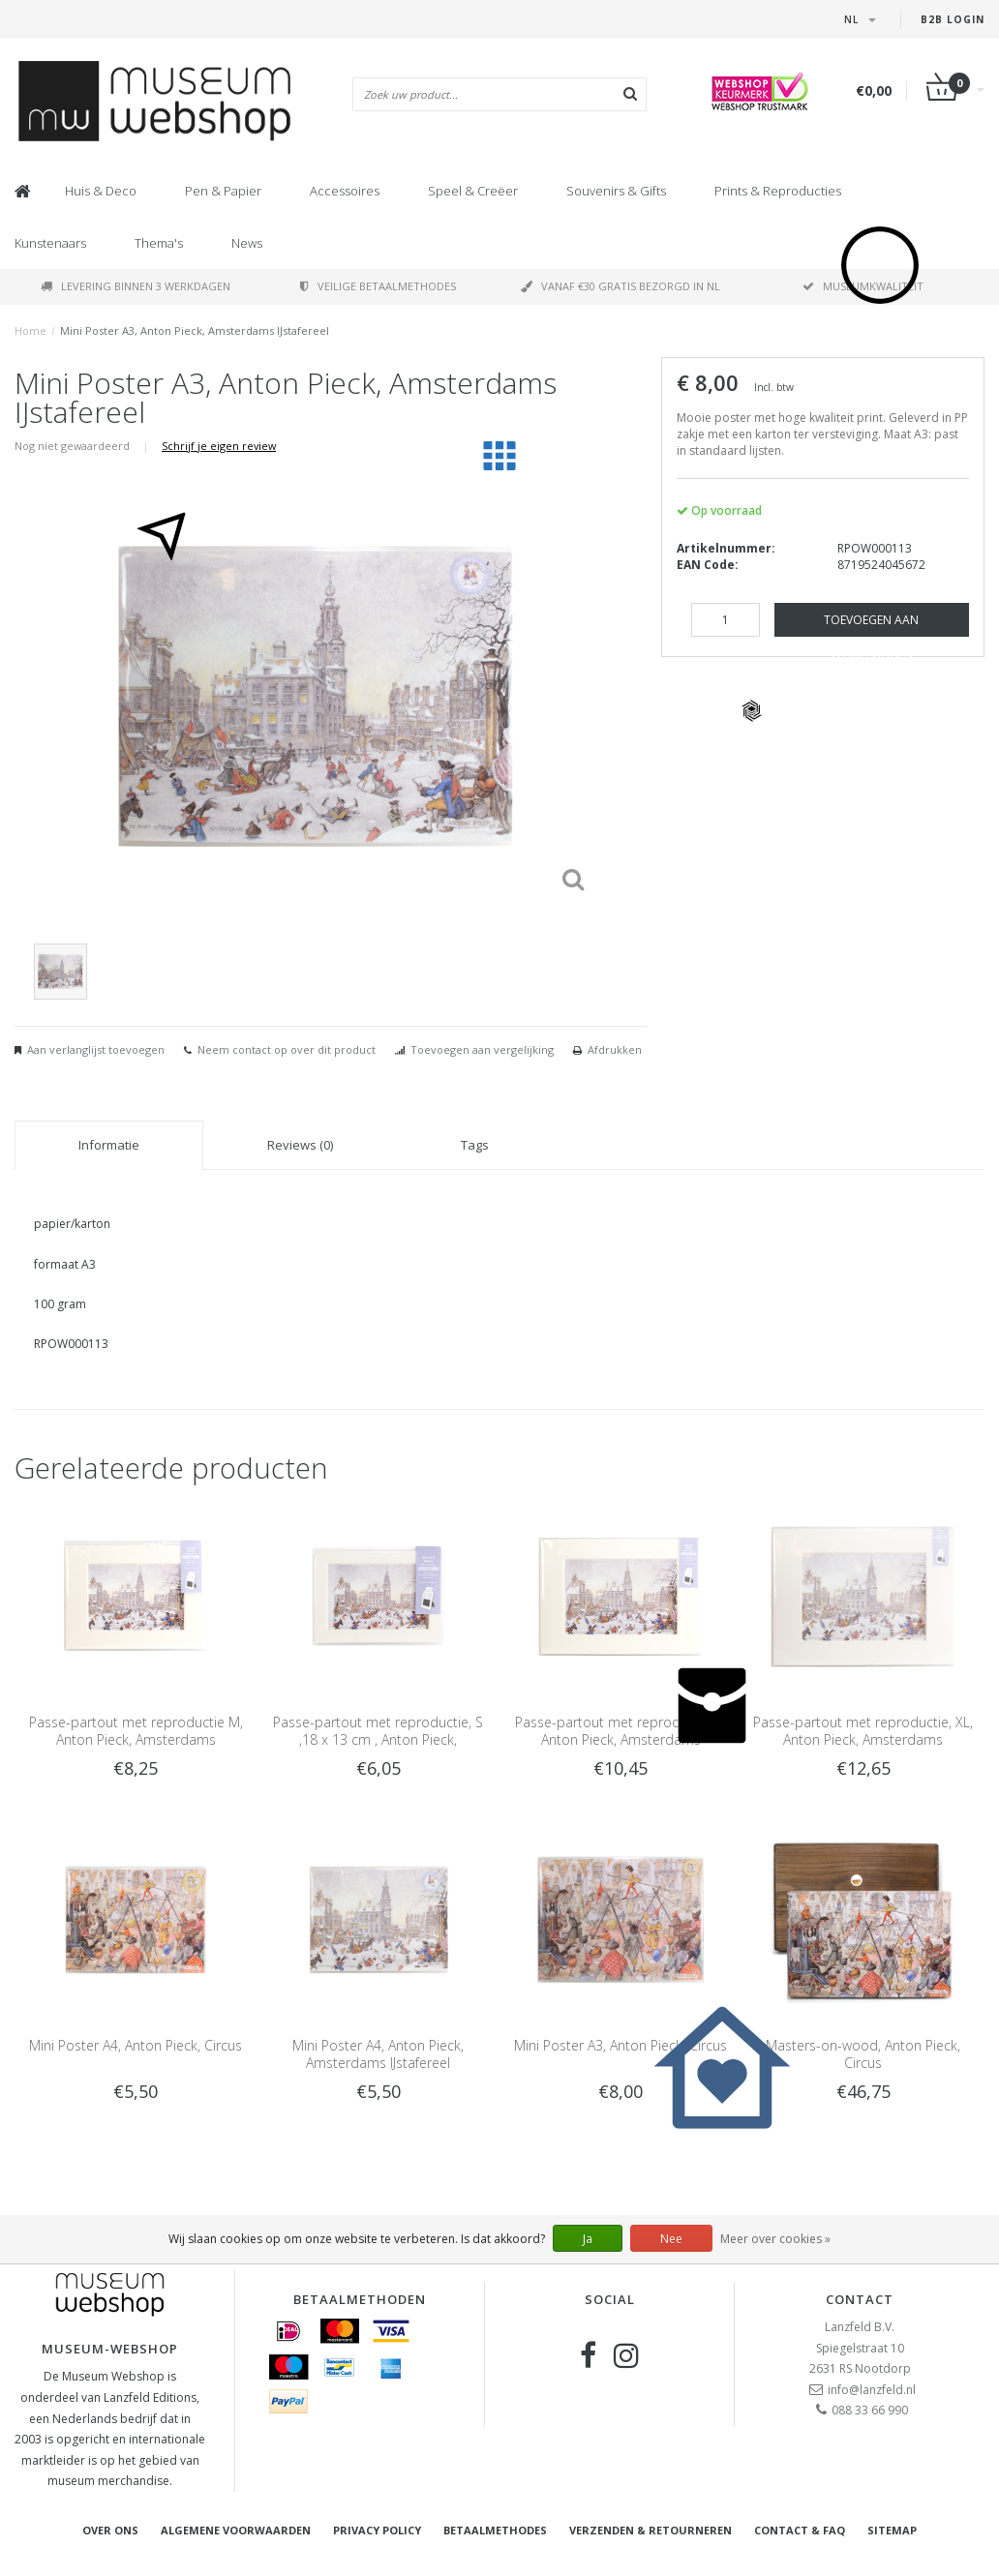  Describe the element at coordinates (500, 456) in the screenshot. I see `switch to grid view layout` at that location.